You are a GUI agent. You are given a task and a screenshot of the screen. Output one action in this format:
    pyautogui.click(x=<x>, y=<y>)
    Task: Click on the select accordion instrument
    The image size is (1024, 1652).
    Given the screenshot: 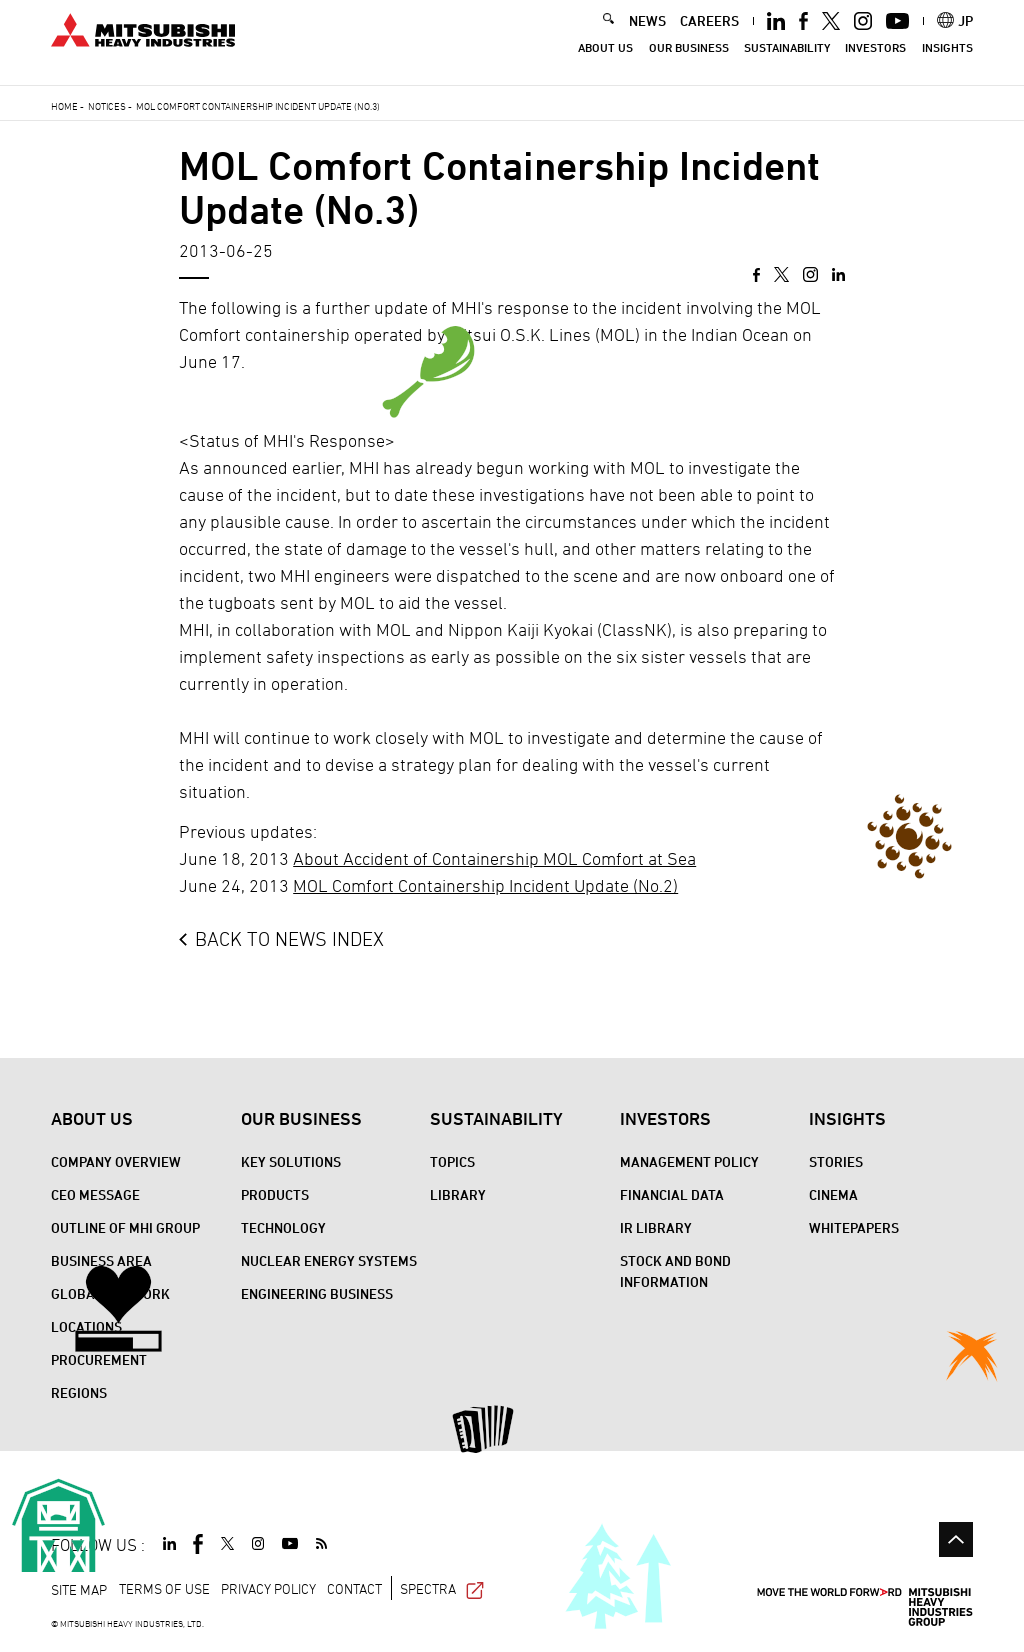 What is the action you would take?
    pyautogui.click(x=483, y=1427)
    